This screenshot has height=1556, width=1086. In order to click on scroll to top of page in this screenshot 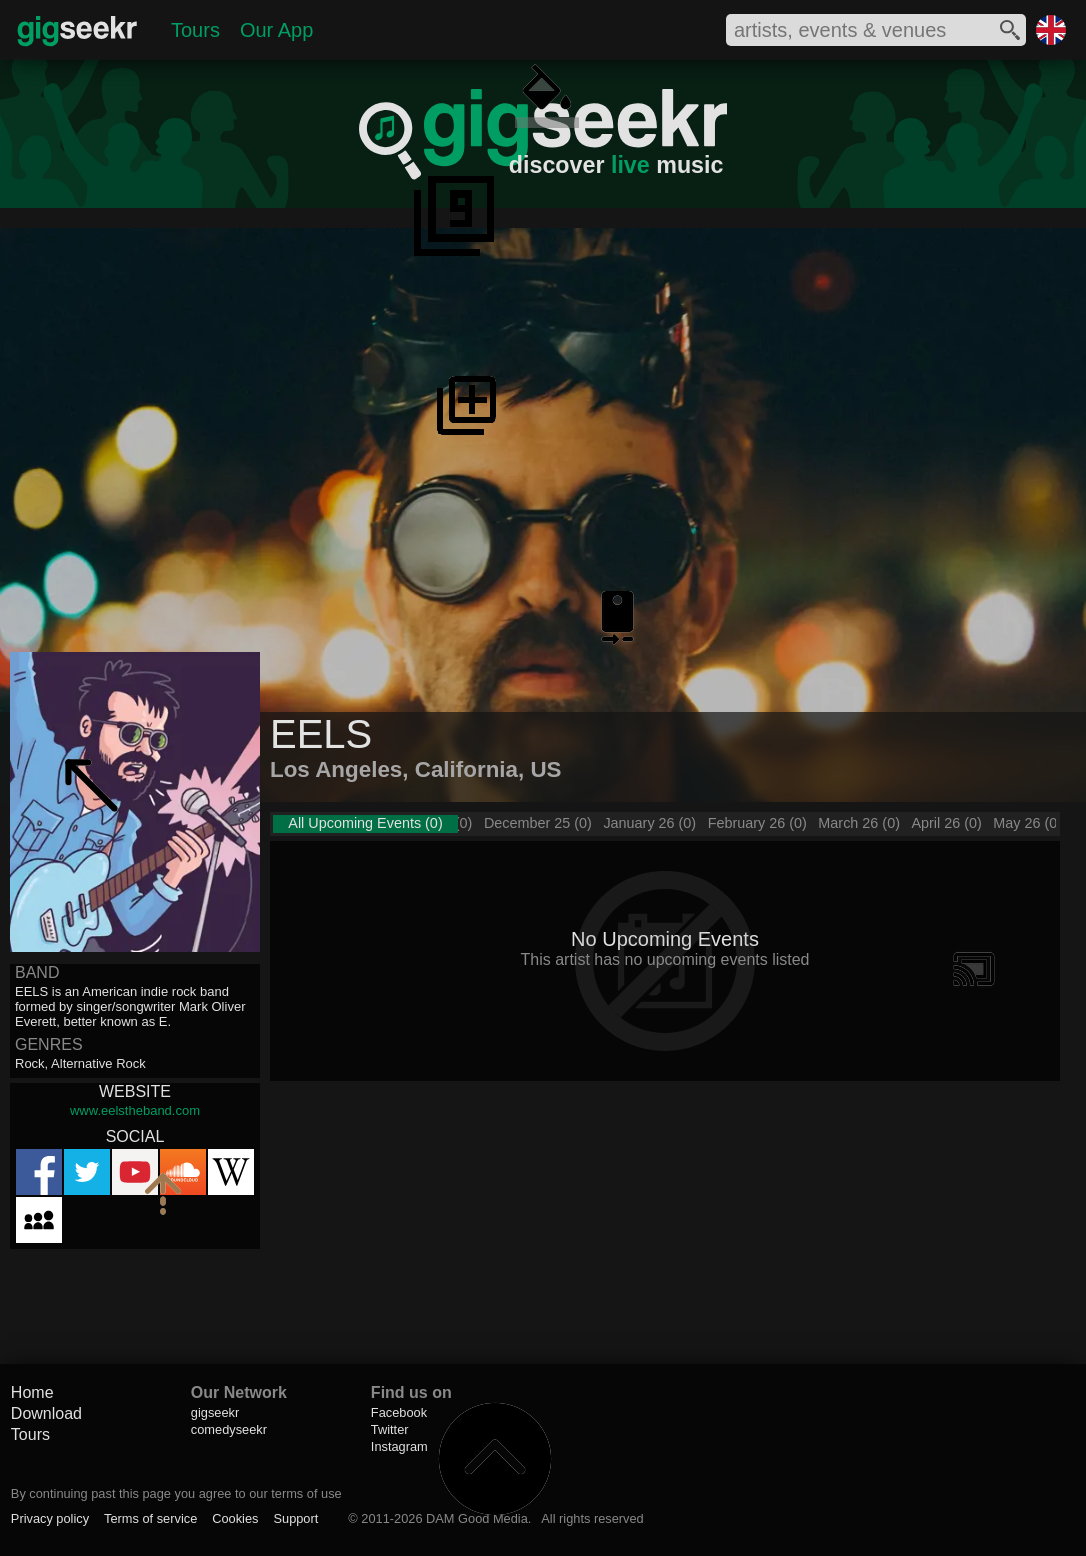, I will do `click(495, 1459)`.